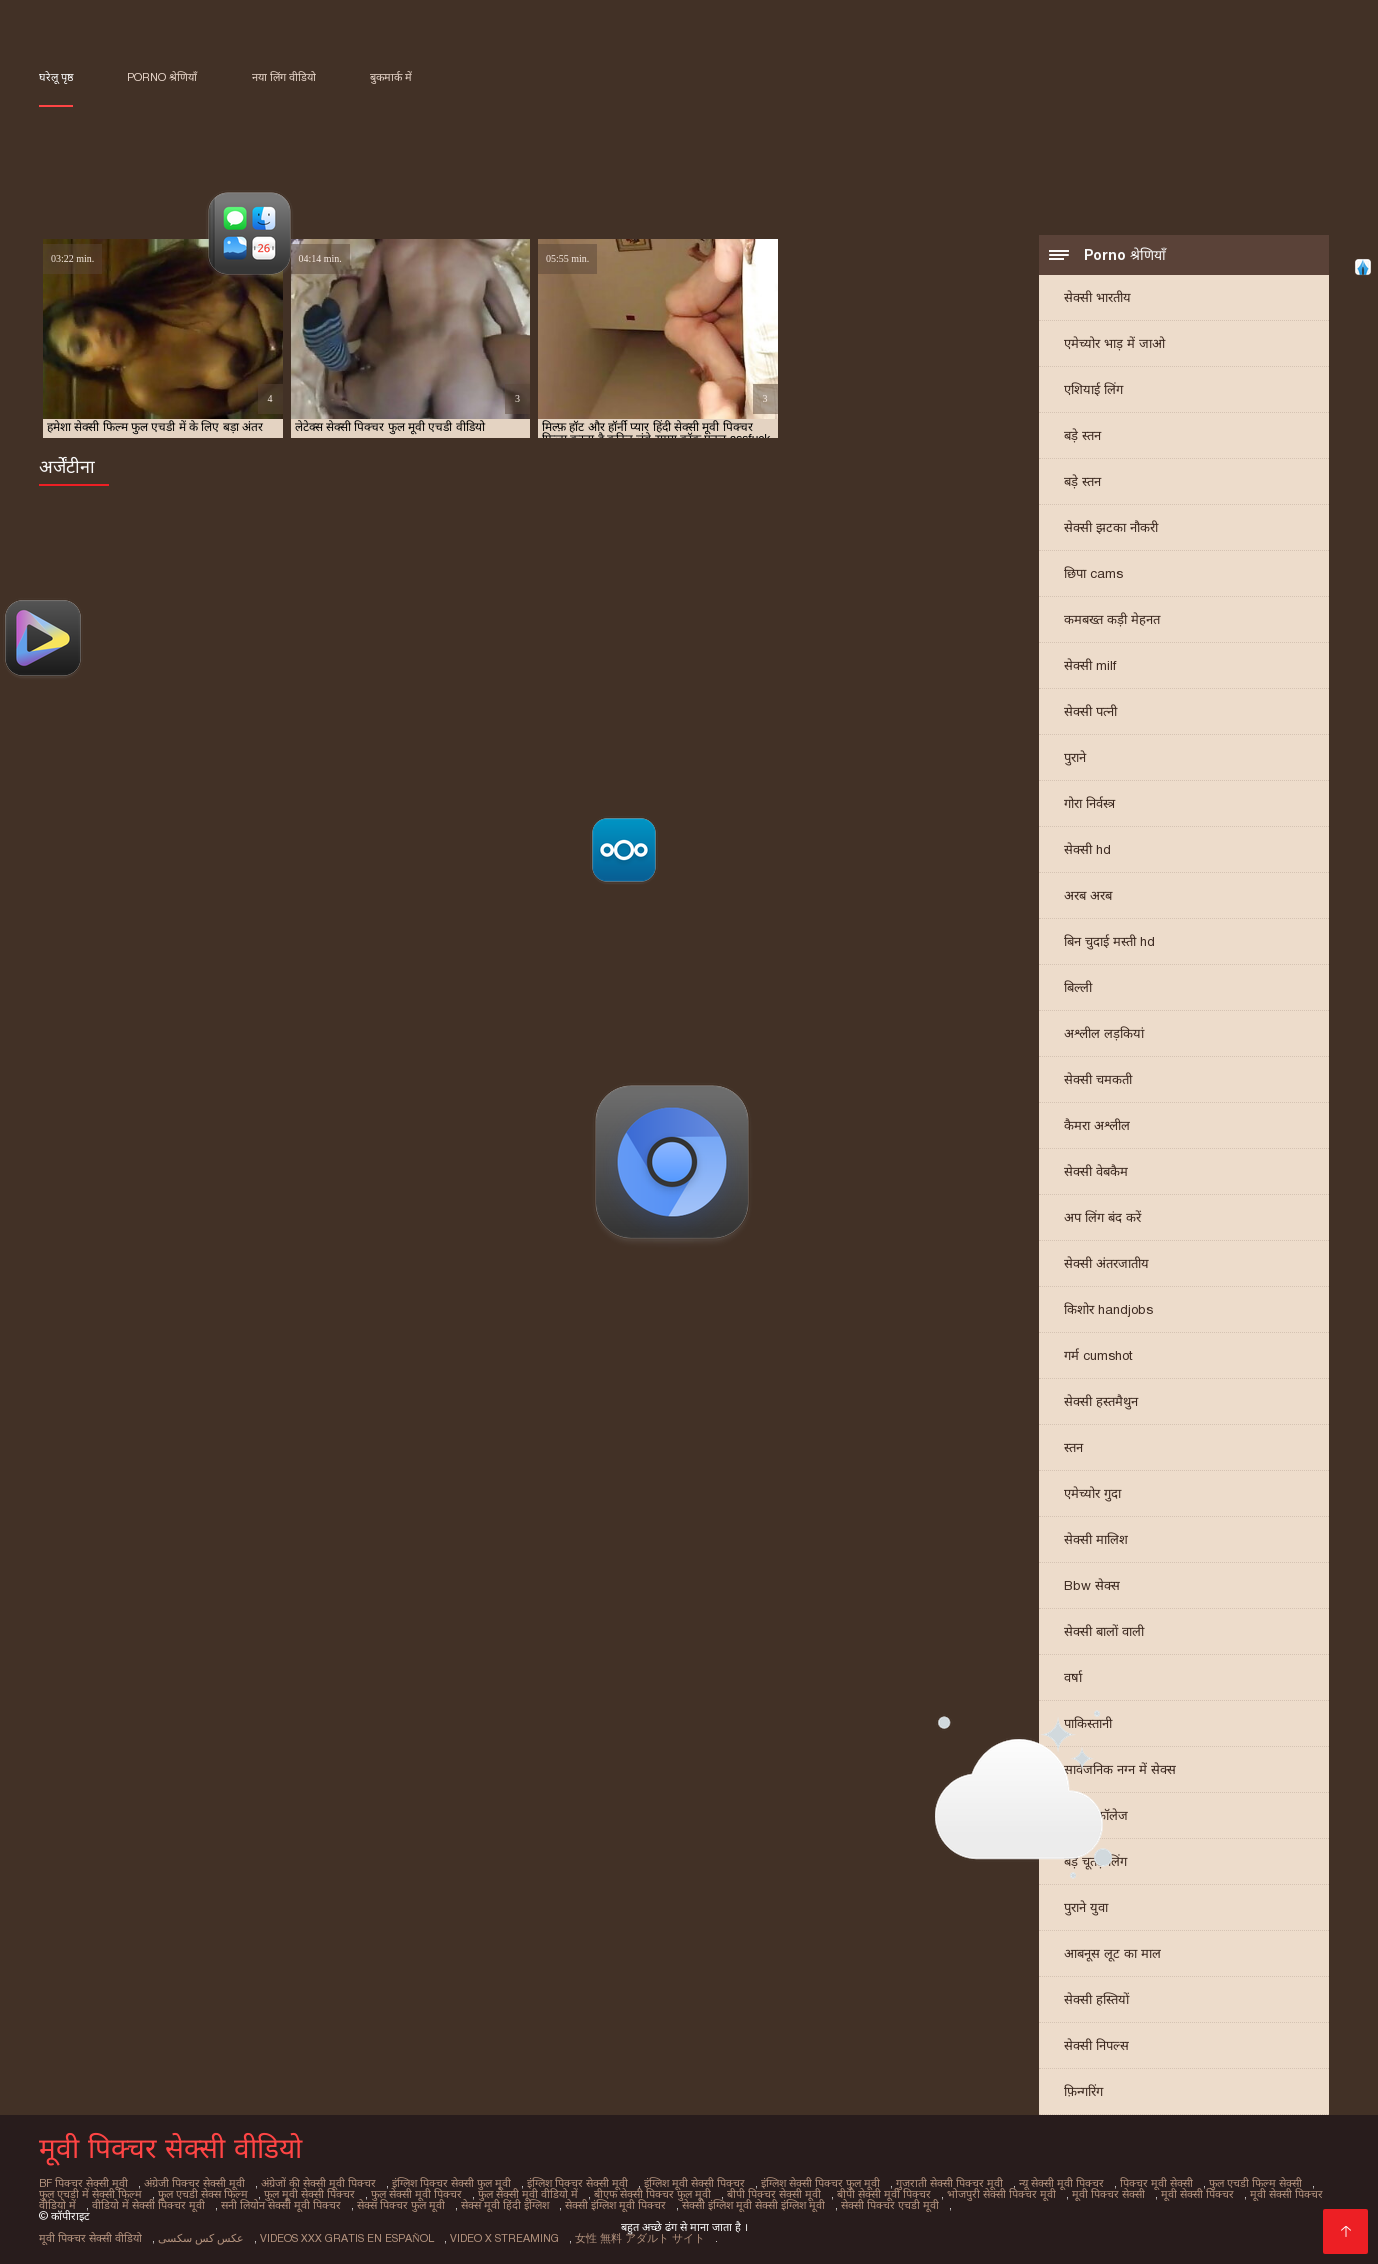  I want to click on open nextcloud app, so click(624, 850).